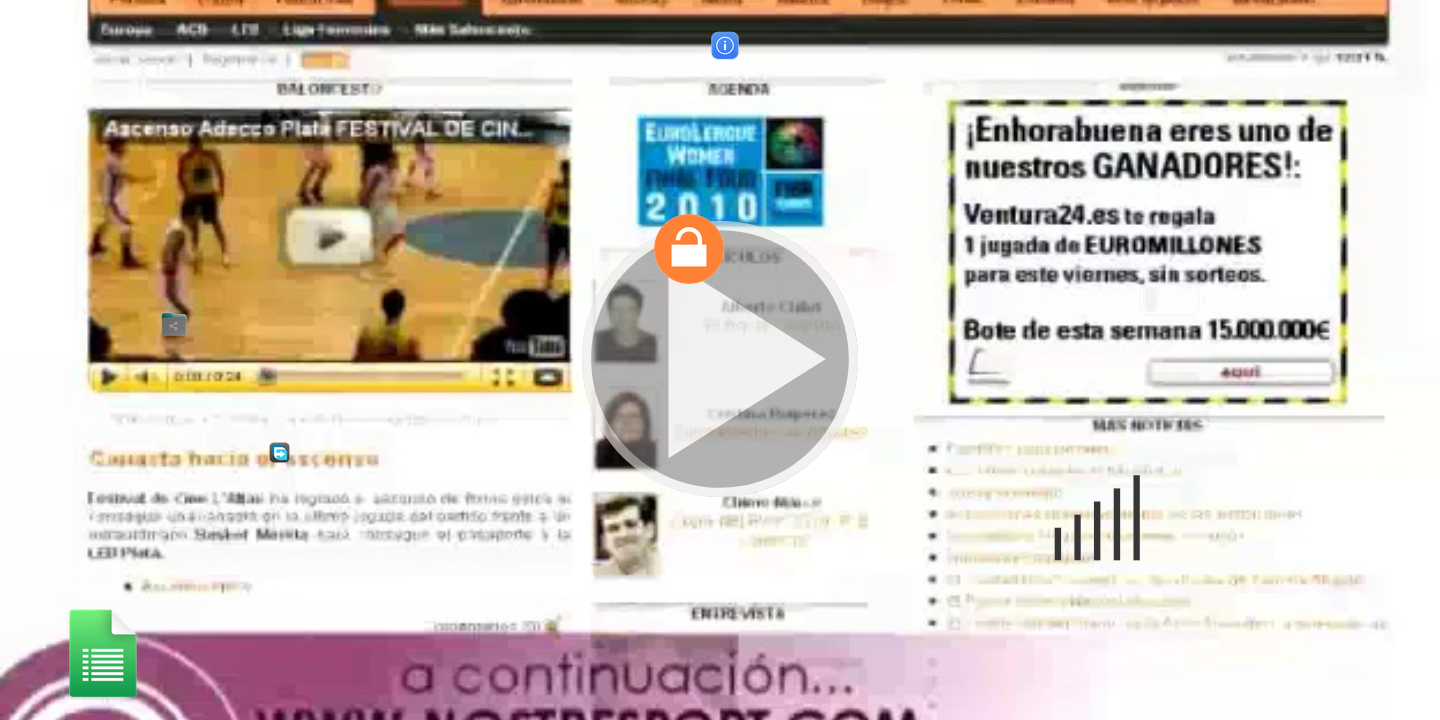 The height and width of the screenshot is (720, 1440). What do you see at coordinates (103, 655) in the screenshot?
I see `google forms file or document` at bounding box center [103, 655].